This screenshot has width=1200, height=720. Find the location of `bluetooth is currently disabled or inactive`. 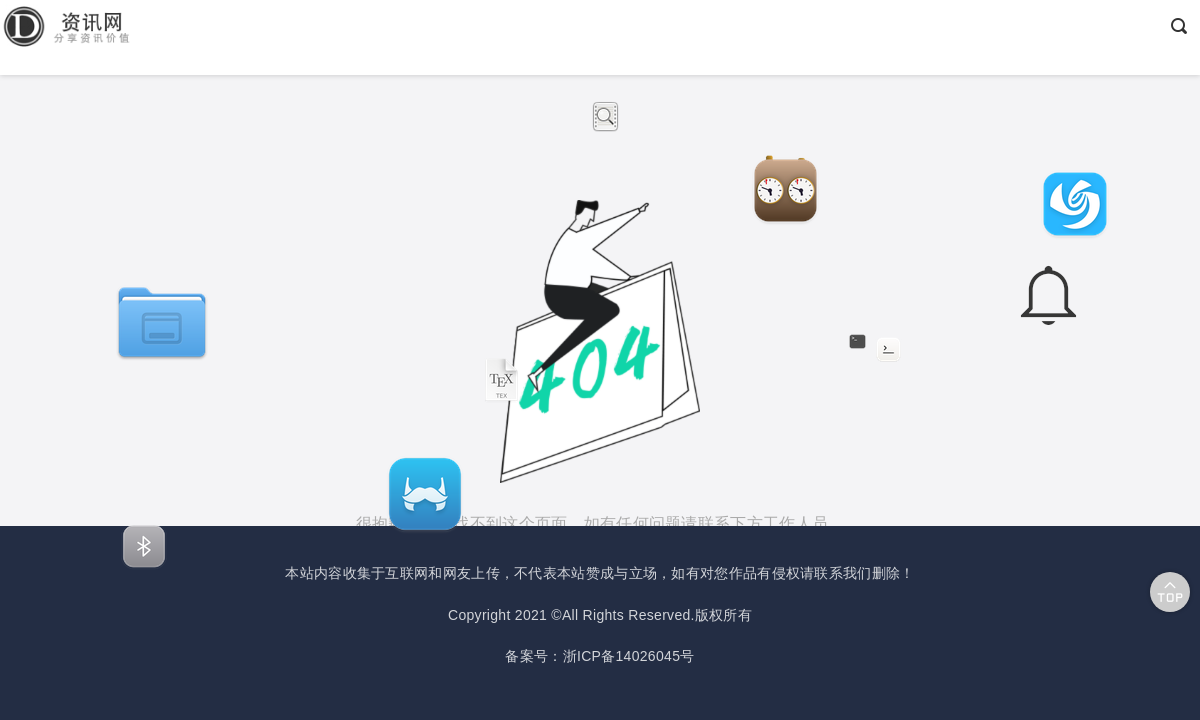

bluetooth is currently disabled or inactive is located at coordinates (144, 547).